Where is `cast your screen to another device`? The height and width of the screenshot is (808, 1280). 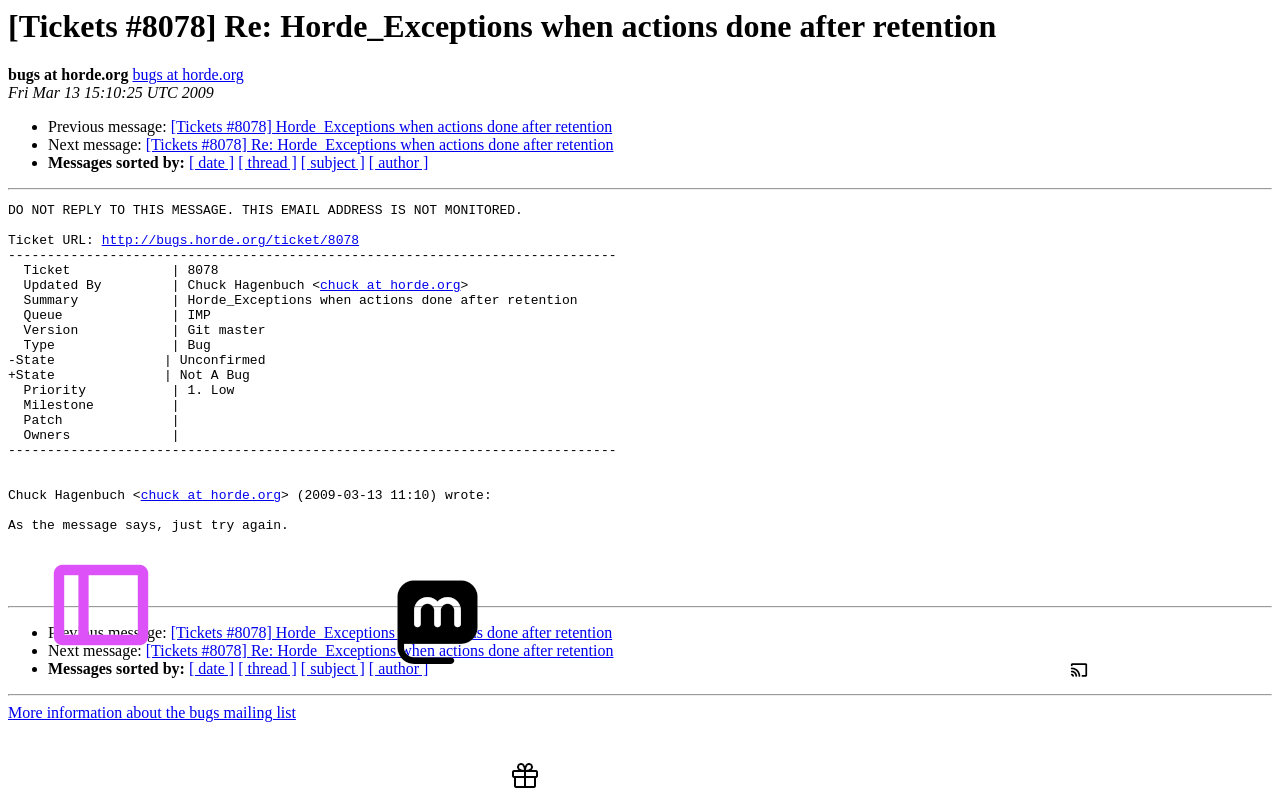
cast your screen to another device is located at coordinates (1079, 670).